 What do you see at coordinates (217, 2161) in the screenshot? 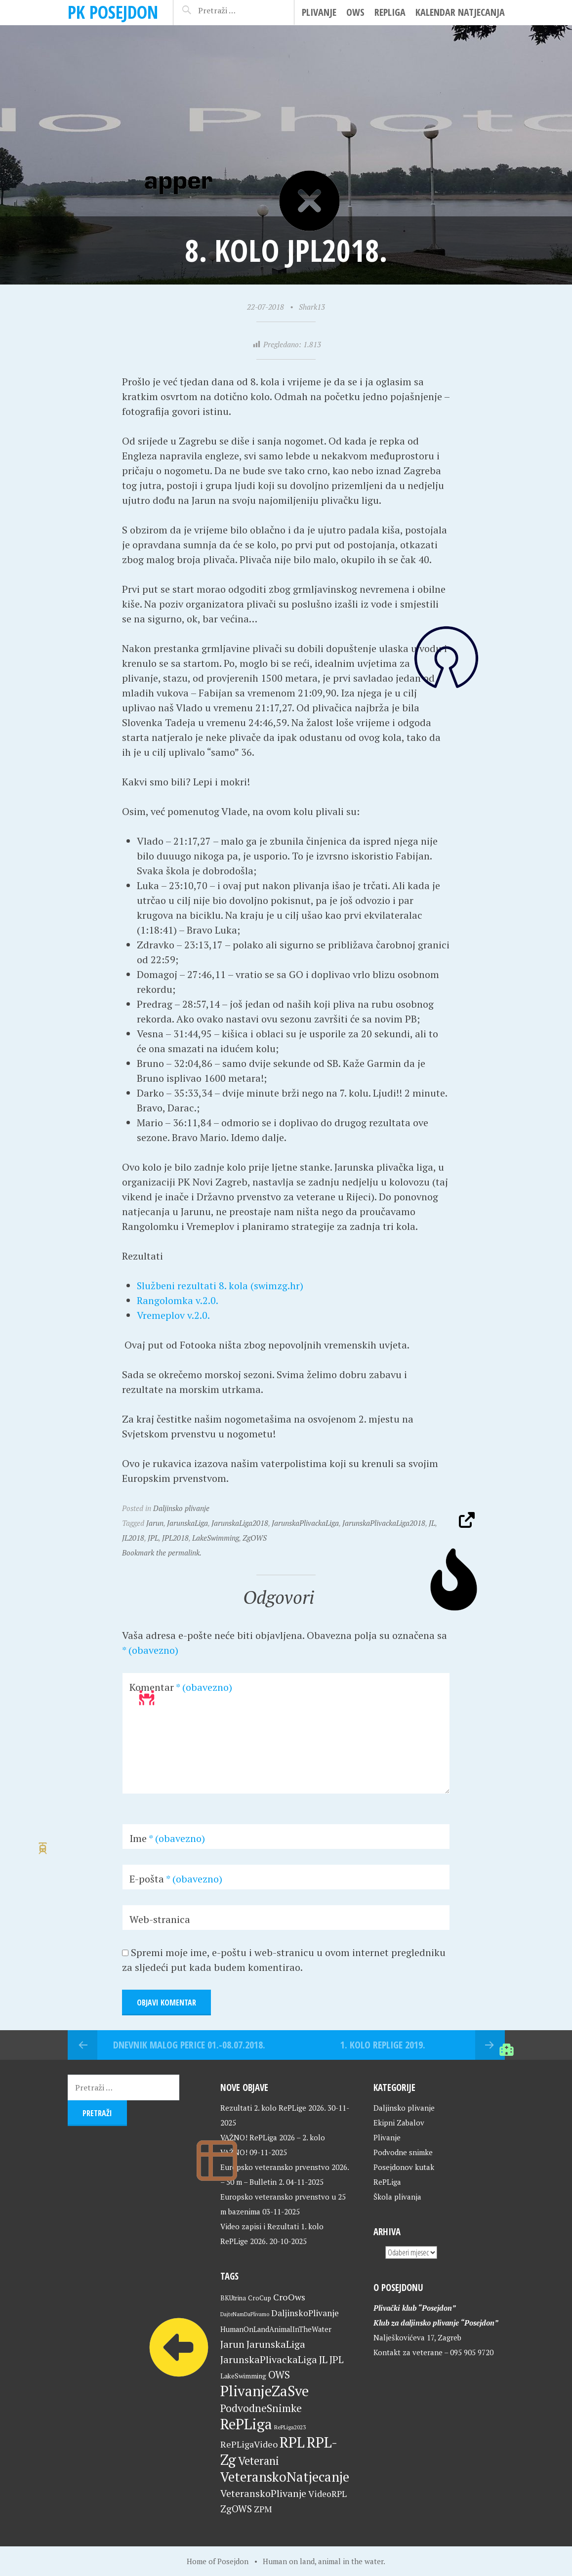
I see `view data in table format` at bounding box center [217, 2161].